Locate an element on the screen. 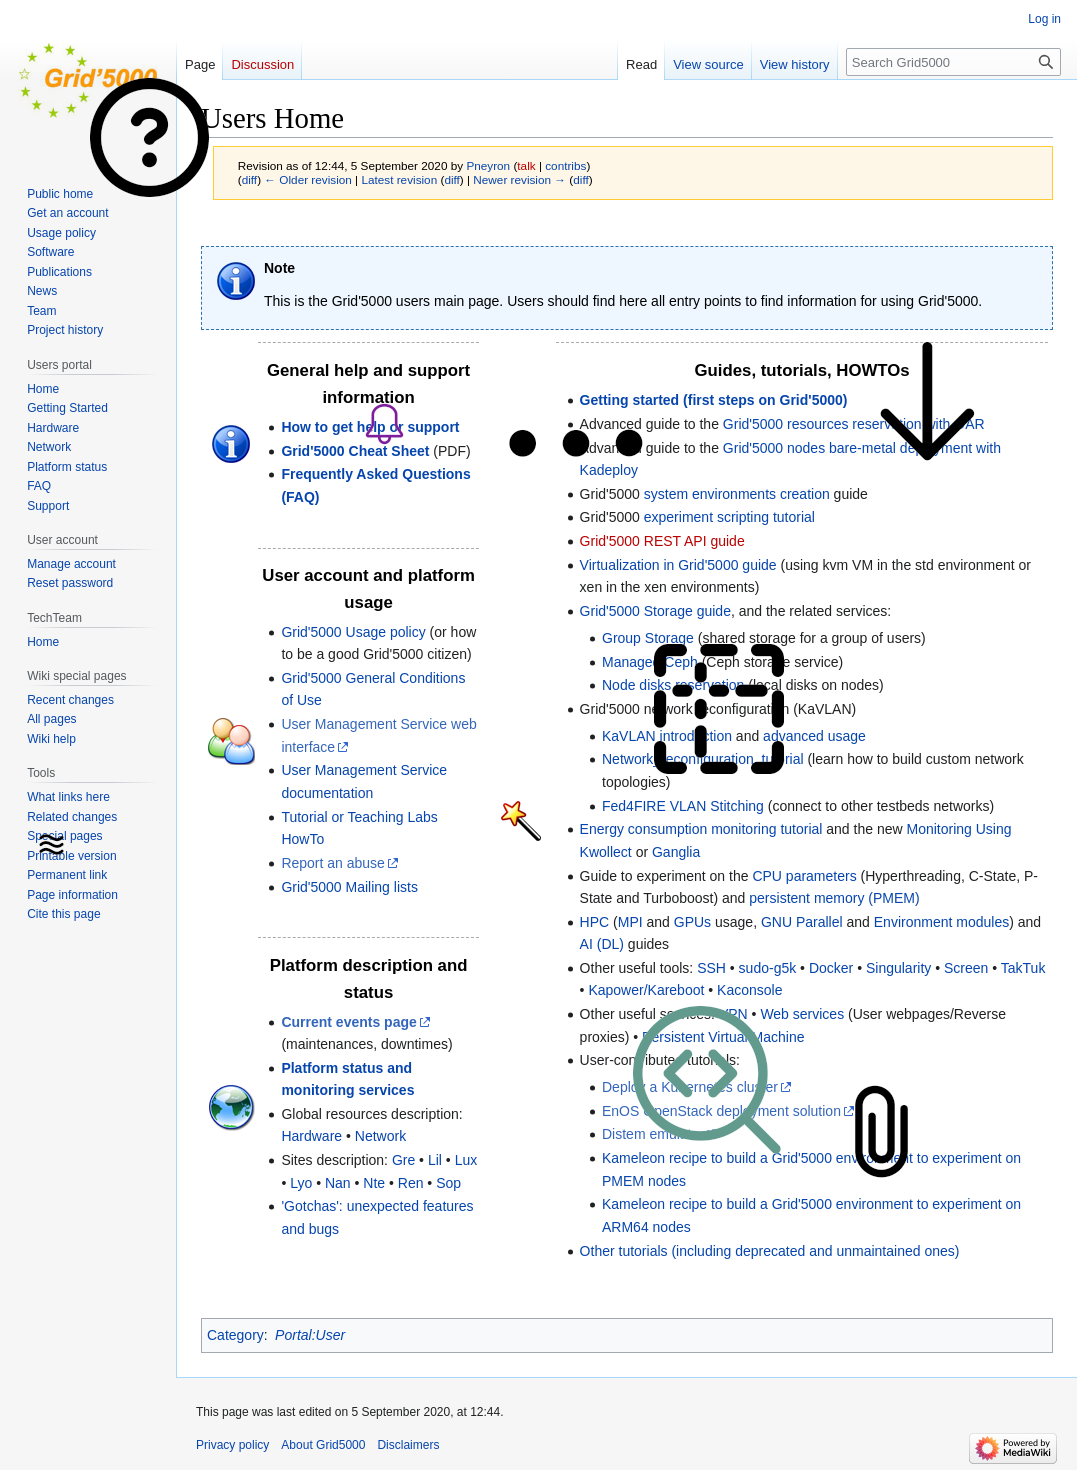  access help or support is located at coordinates (149, 137).